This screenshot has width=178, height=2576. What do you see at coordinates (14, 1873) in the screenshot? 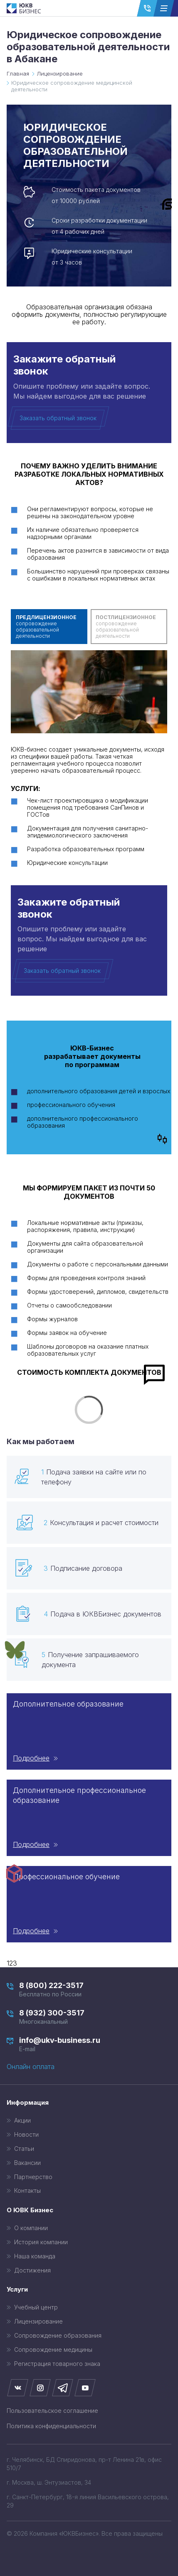
I see `open Hack The Box platform` at bounding box center [14, 1873].